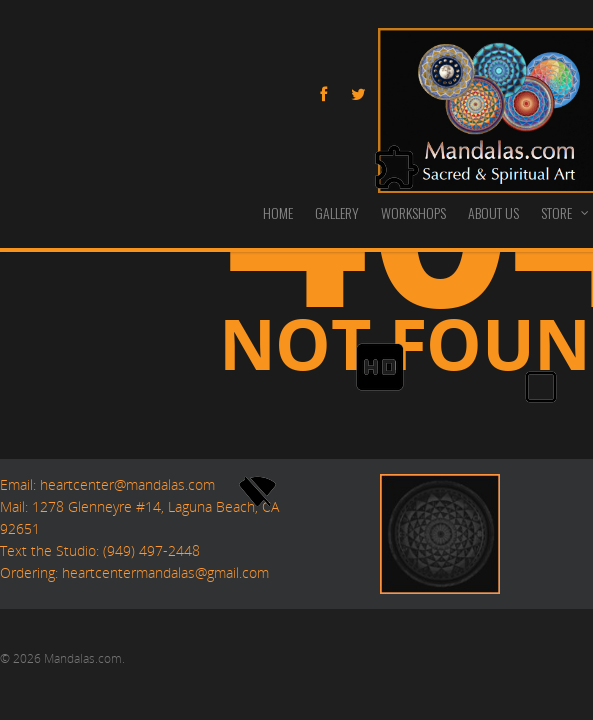 This screenshot has width=593, height=720. Describe the element at coordinates (397, 166) in the screenshot. I see `access browser extensions or add-ons` at that location.